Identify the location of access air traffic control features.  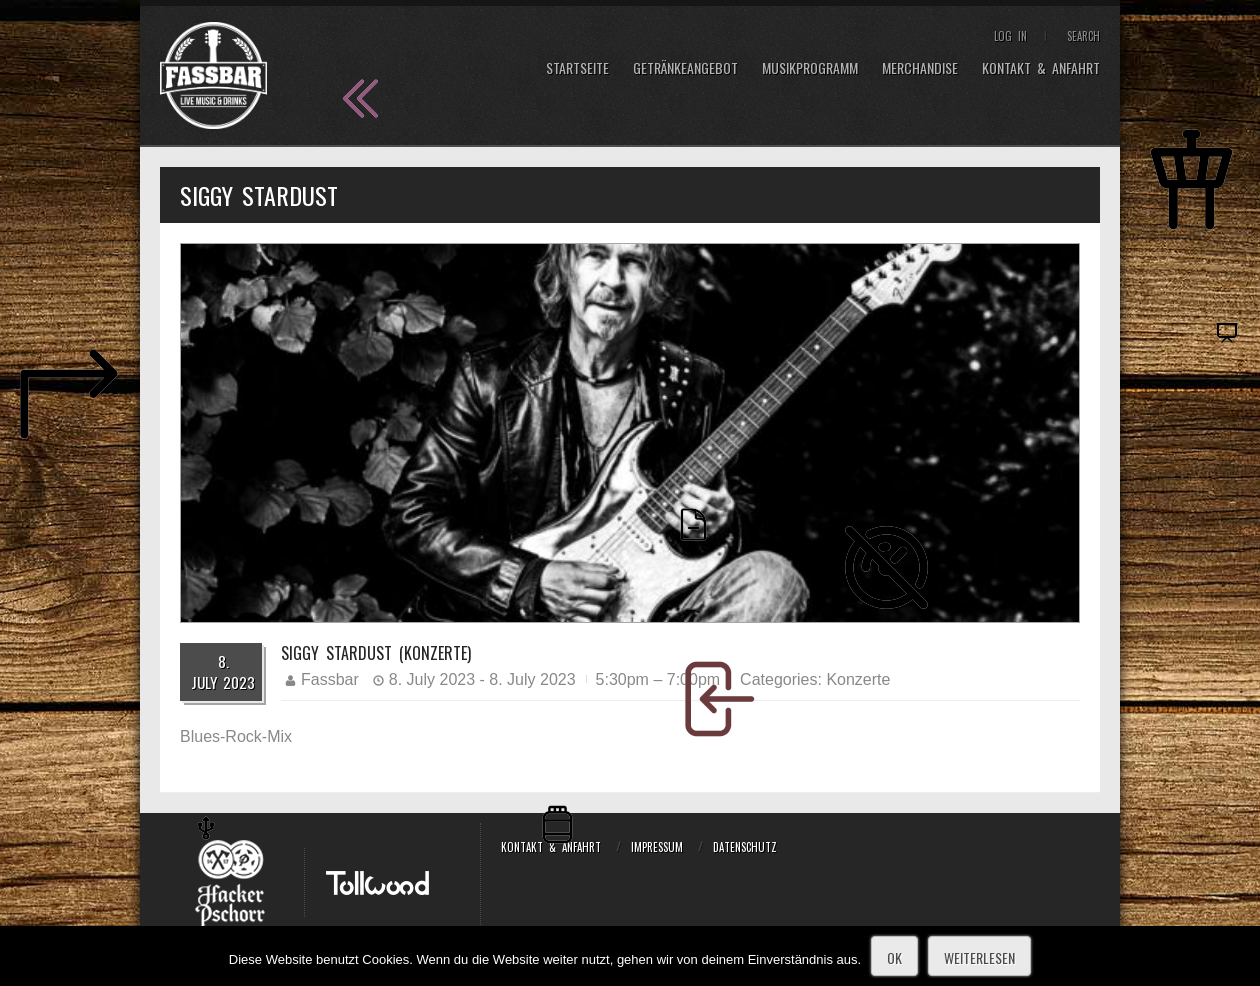
(1191, 179).